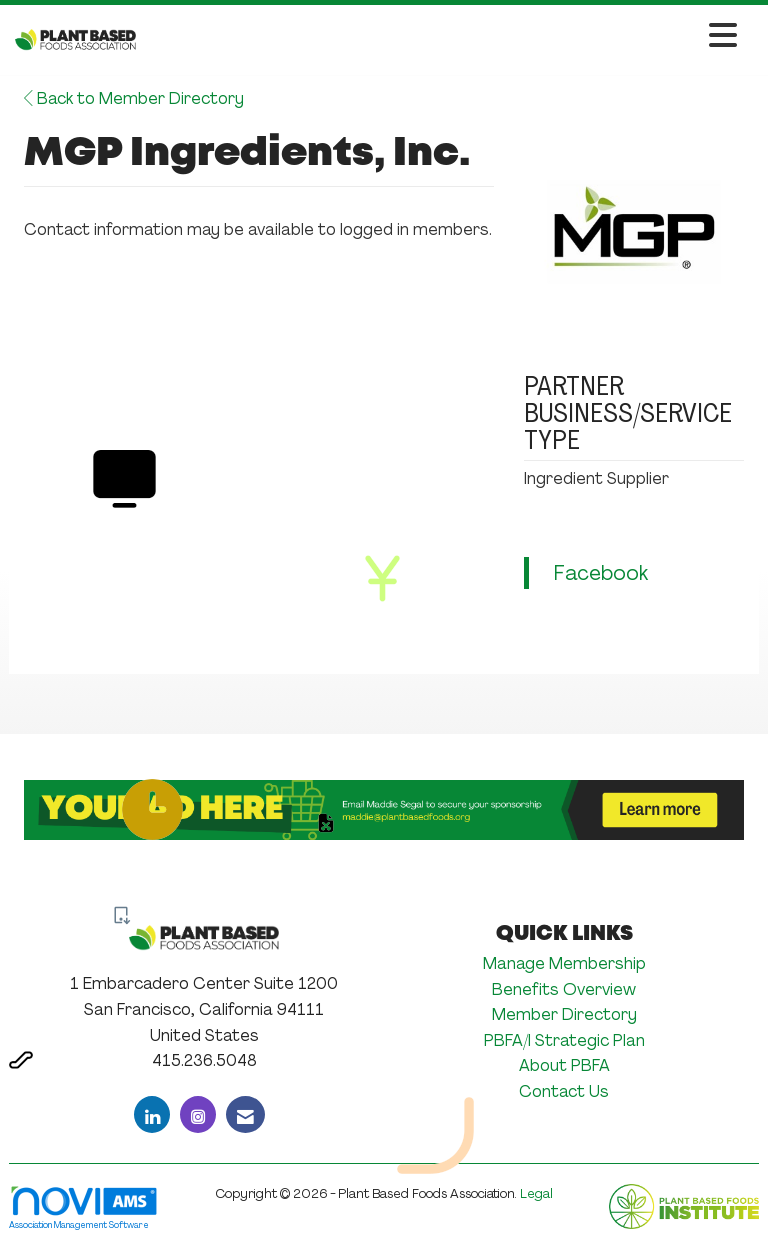 This screenshot has height=1252, width=768. I want to click on view current time, so click(152, 809).